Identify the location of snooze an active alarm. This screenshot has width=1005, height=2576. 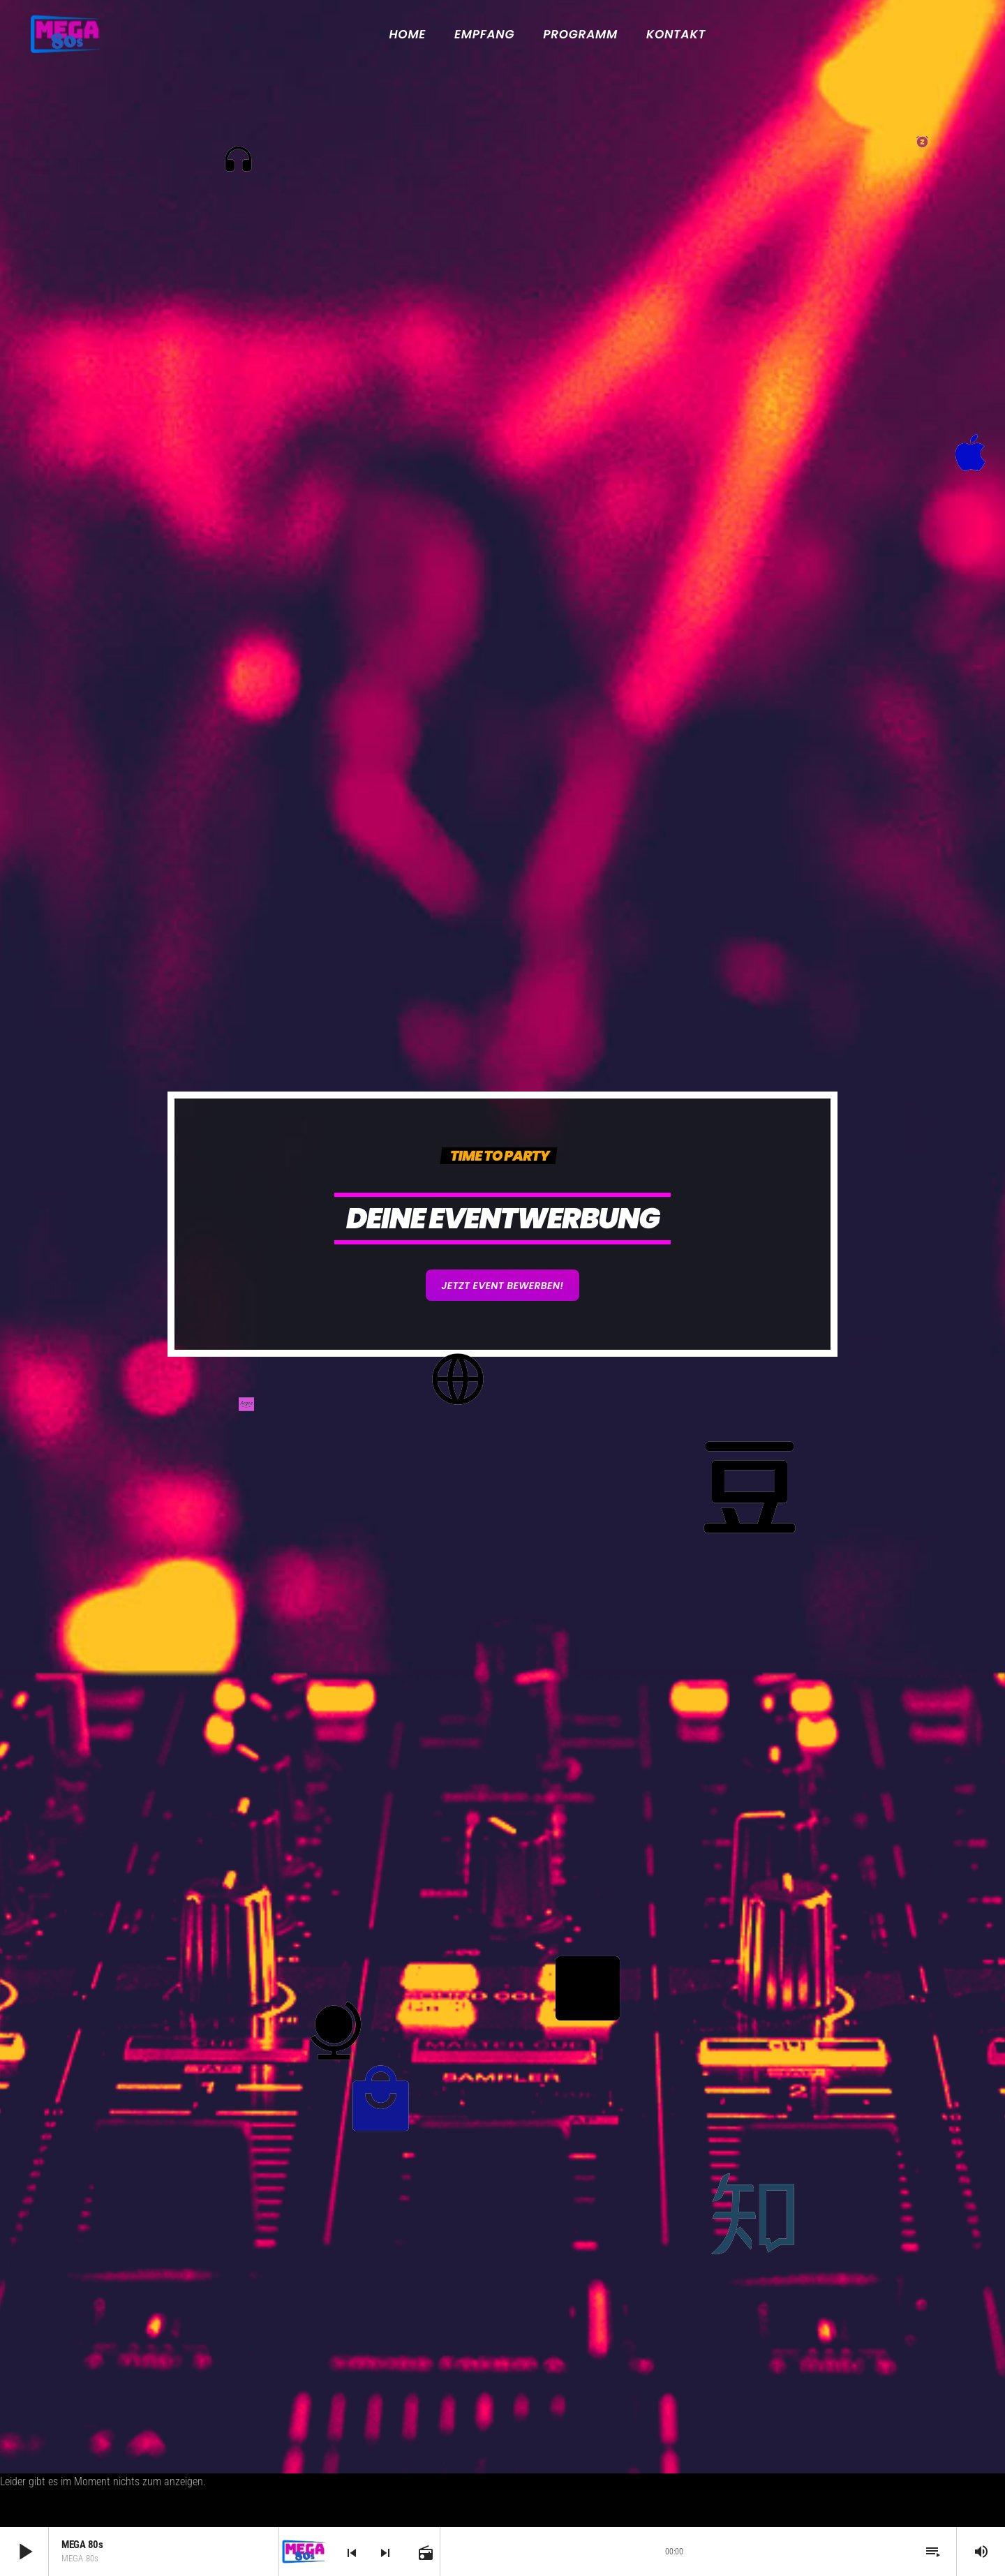
(922, 141).